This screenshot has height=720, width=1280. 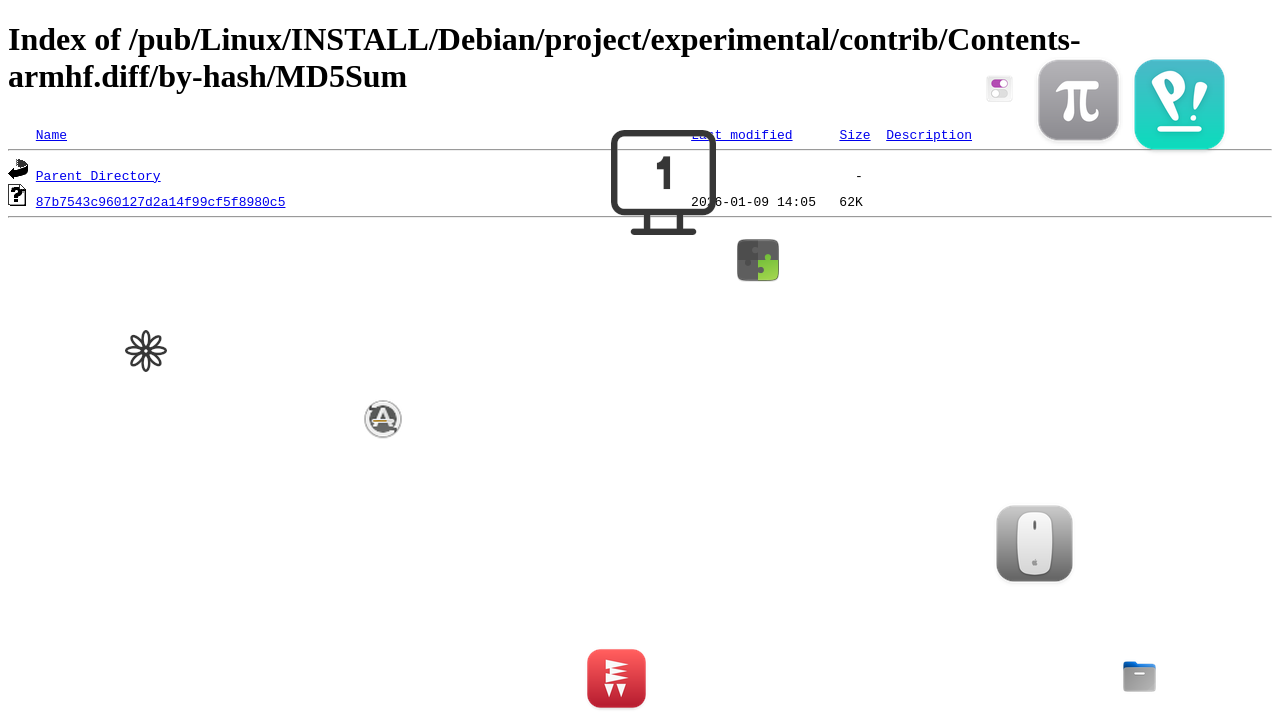 I want to click on open persepolis download manager, so click(x=616, y=678).